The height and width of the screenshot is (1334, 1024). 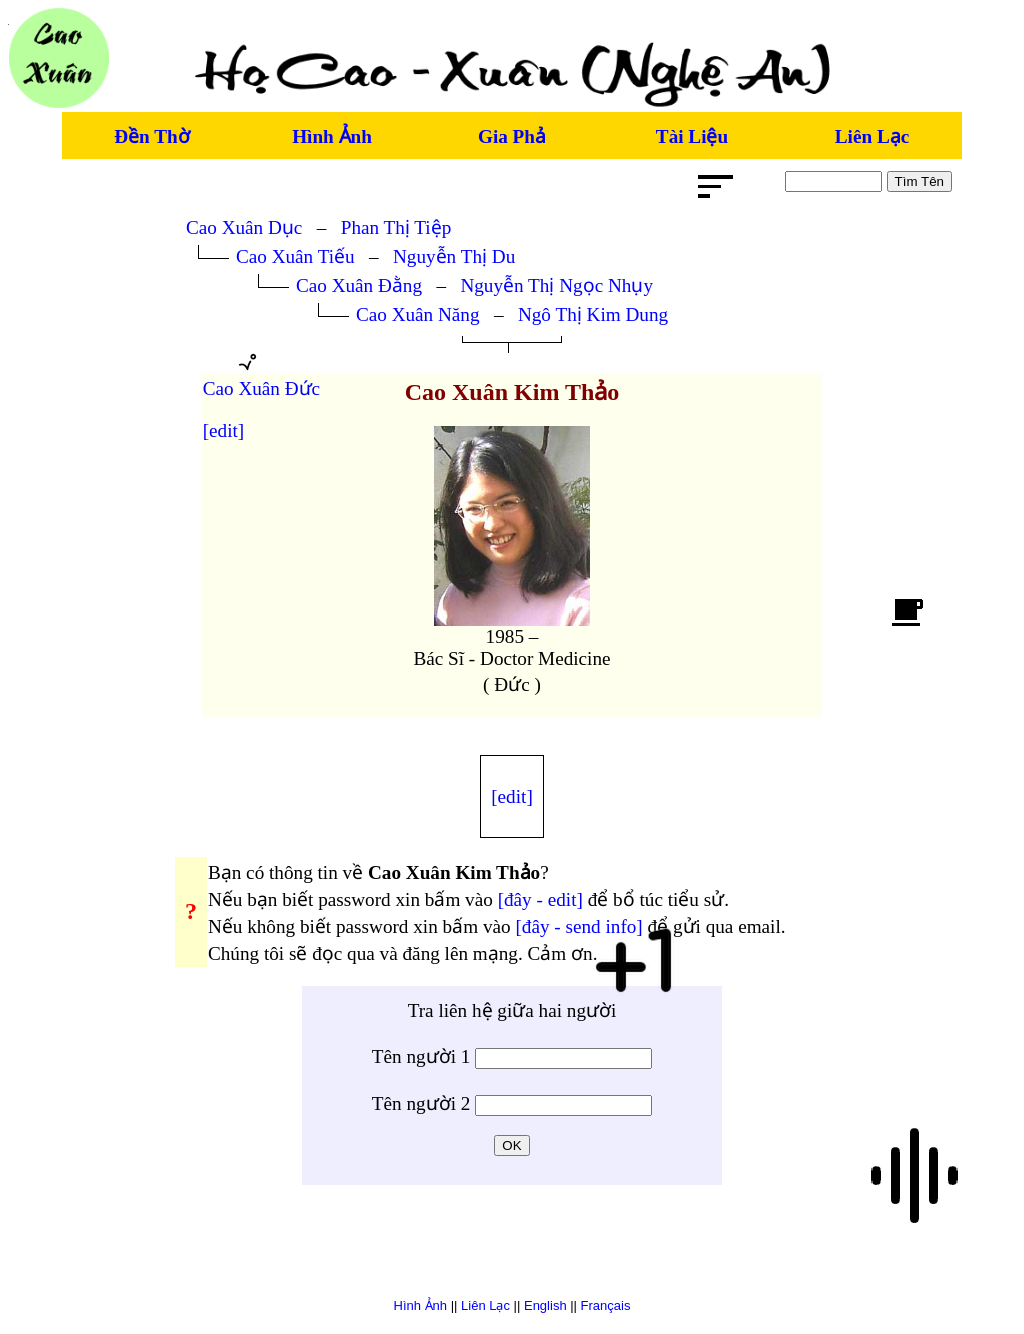 I want to click on bounce or redirect content to the right, so click(x=247, y=361).